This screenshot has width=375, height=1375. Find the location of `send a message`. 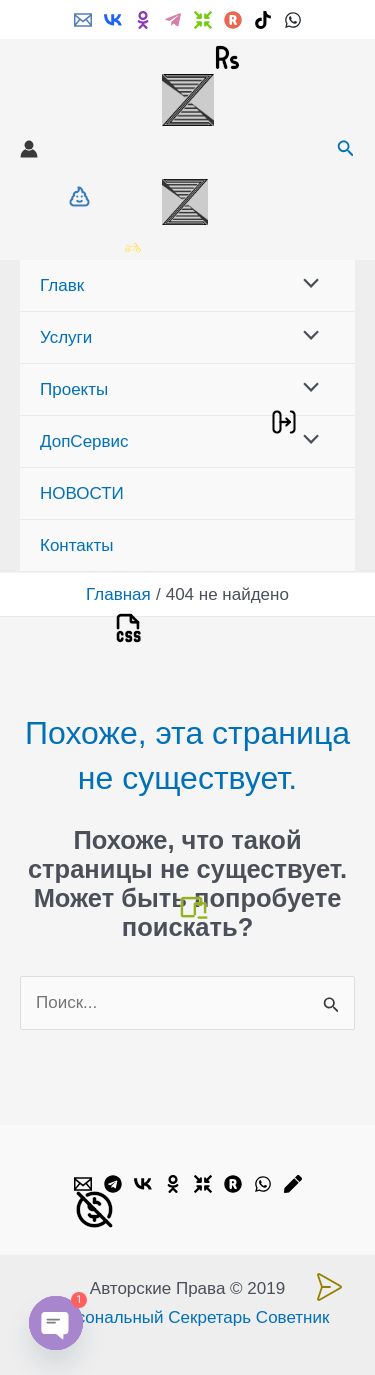

send a message is located at coordinates (328, 1287).